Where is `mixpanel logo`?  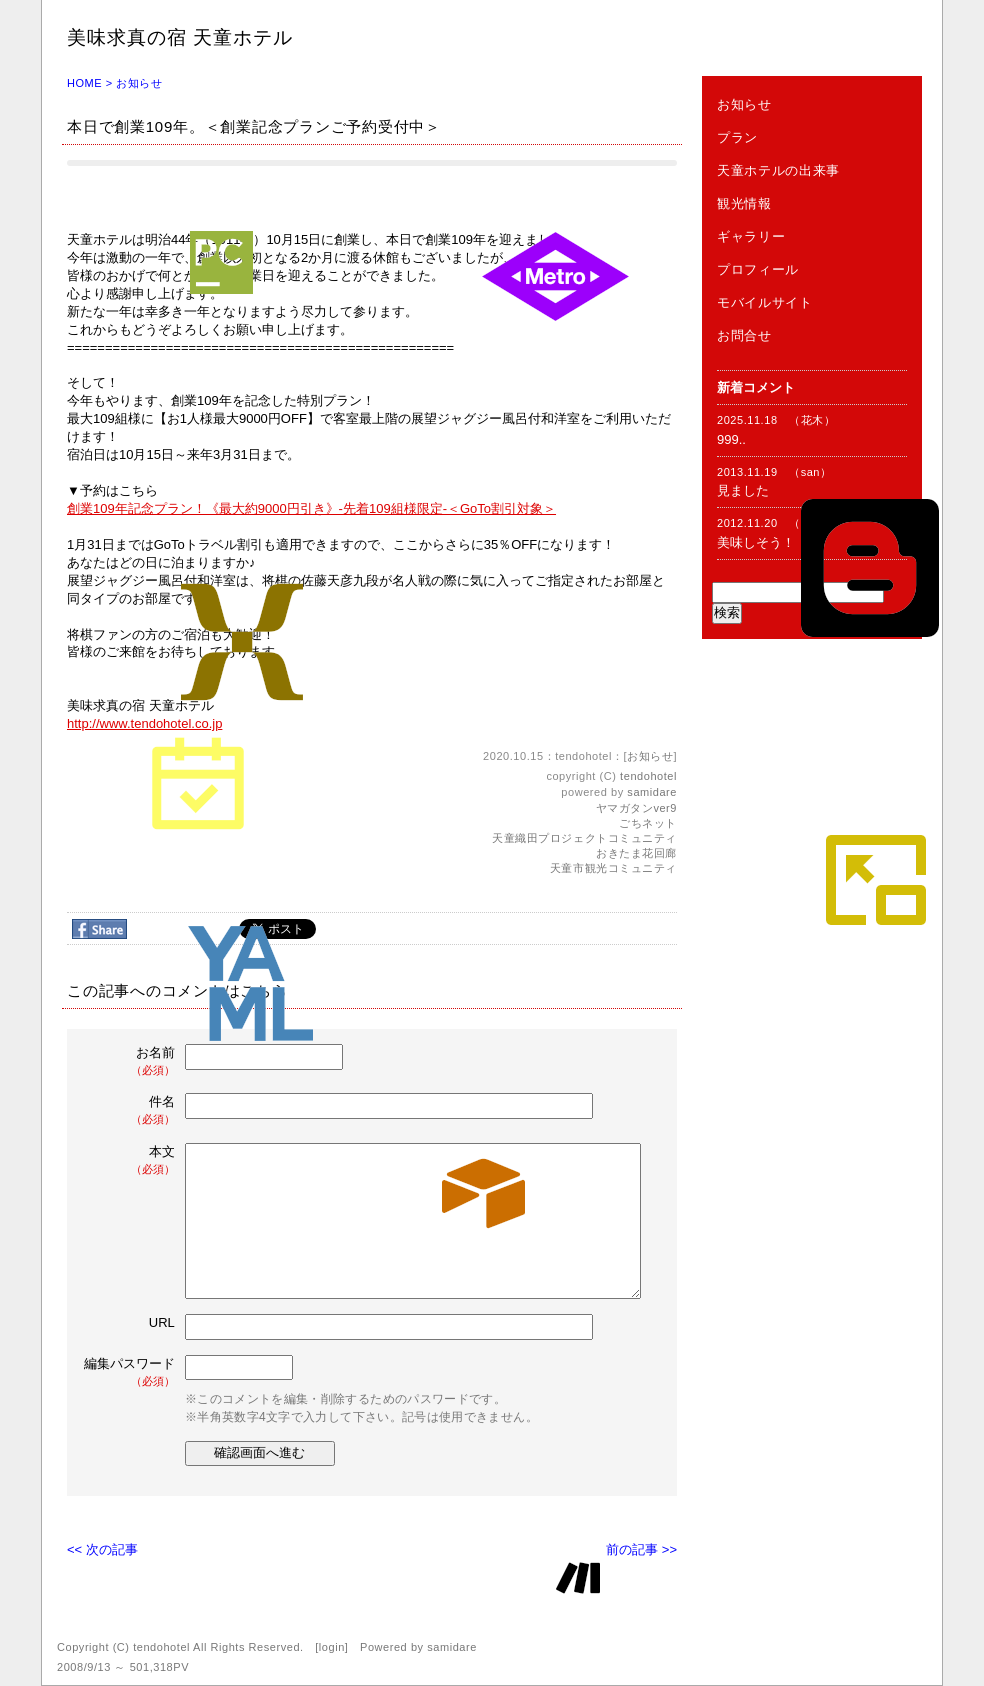 mixpanel logo is located at coordinates (242, 642).